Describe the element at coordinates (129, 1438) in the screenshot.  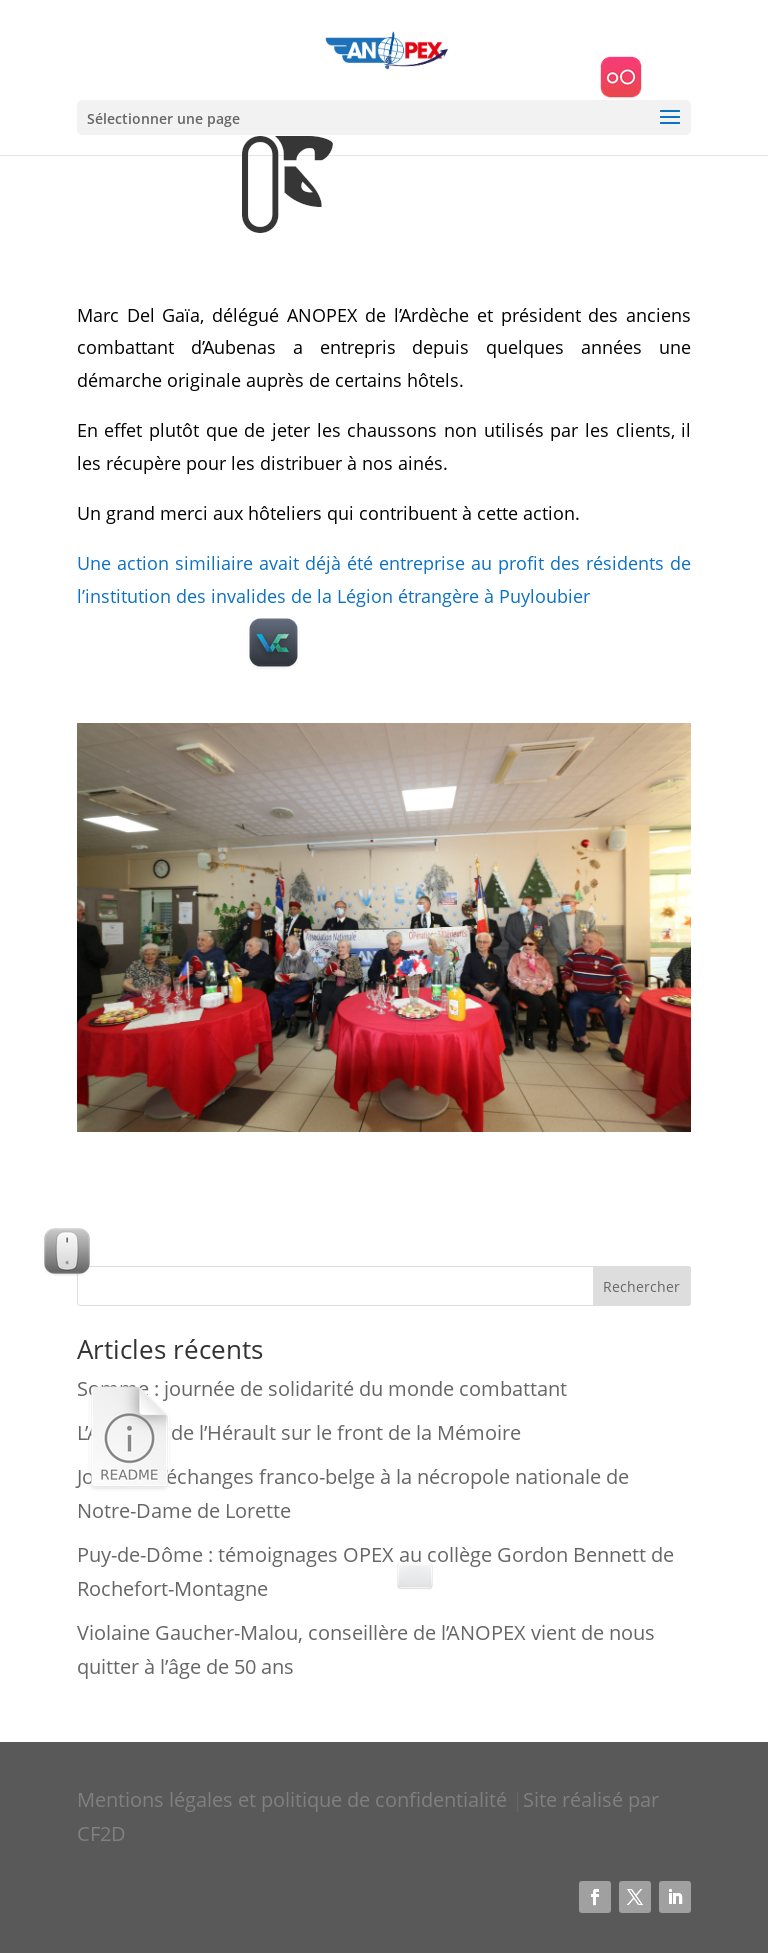
I see `open readme documentation file` at that location.